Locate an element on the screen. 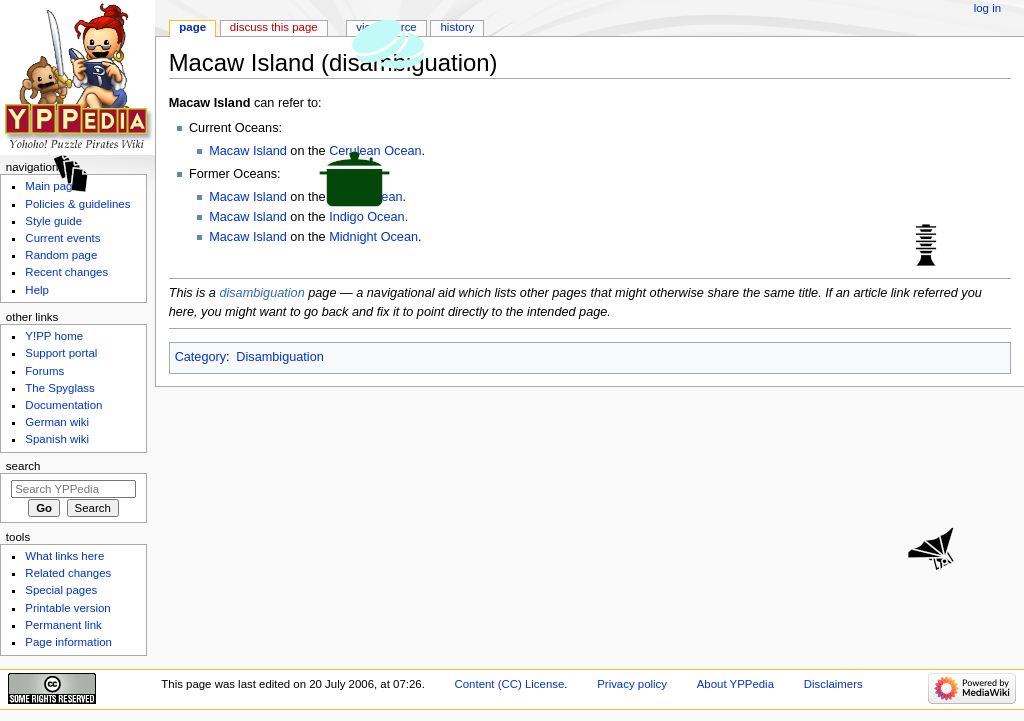  access cooking or recipe features is located at coordinates (354, 178).